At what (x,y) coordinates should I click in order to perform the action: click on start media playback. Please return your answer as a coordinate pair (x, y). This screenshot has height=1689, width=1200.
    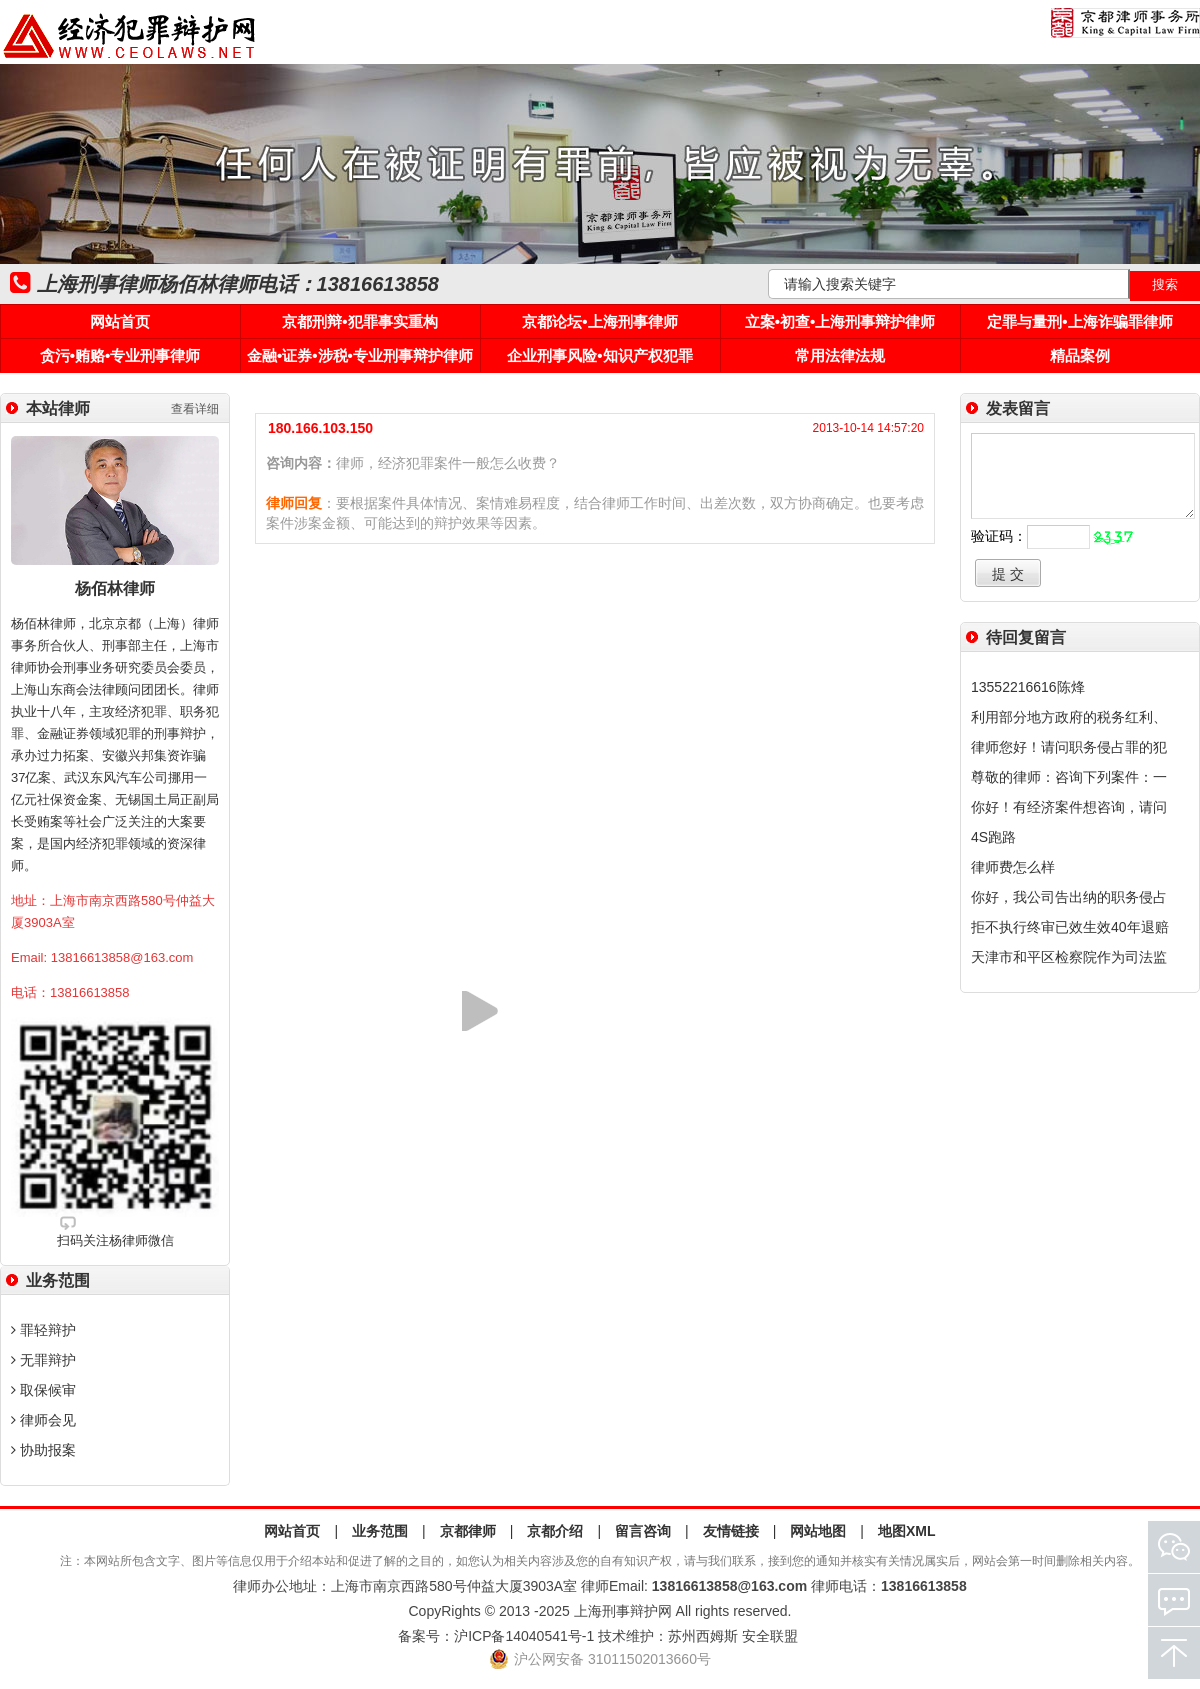
    Looking at the image, I should click on (478, 1011).